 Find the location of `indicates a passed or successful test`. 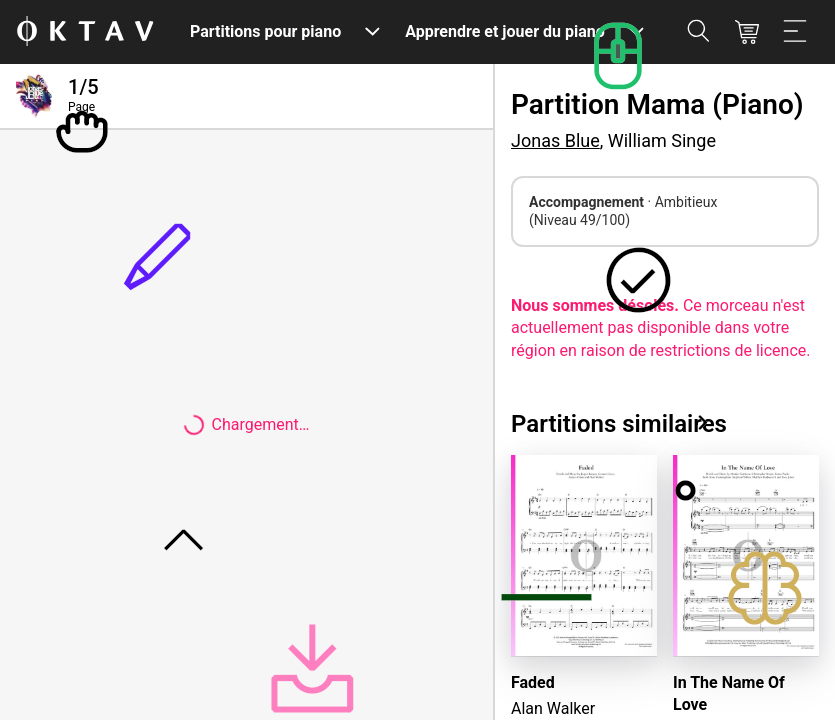

indicates a passed or successful test is located at coordinates (639, 280).